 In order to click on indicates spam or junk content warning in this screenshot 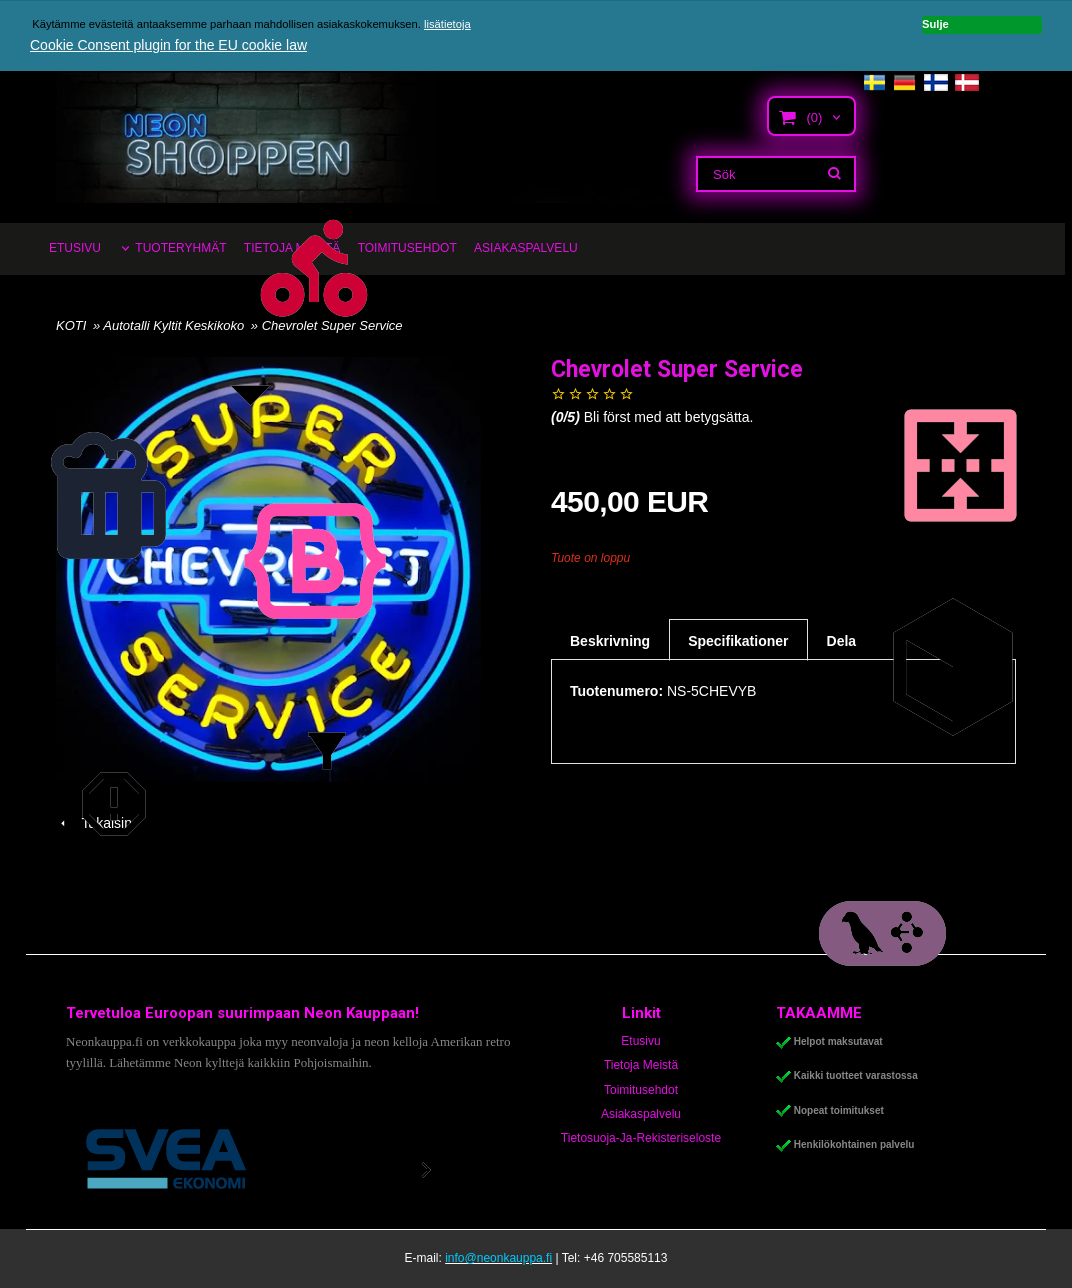, I will do `click(114, 804)`.